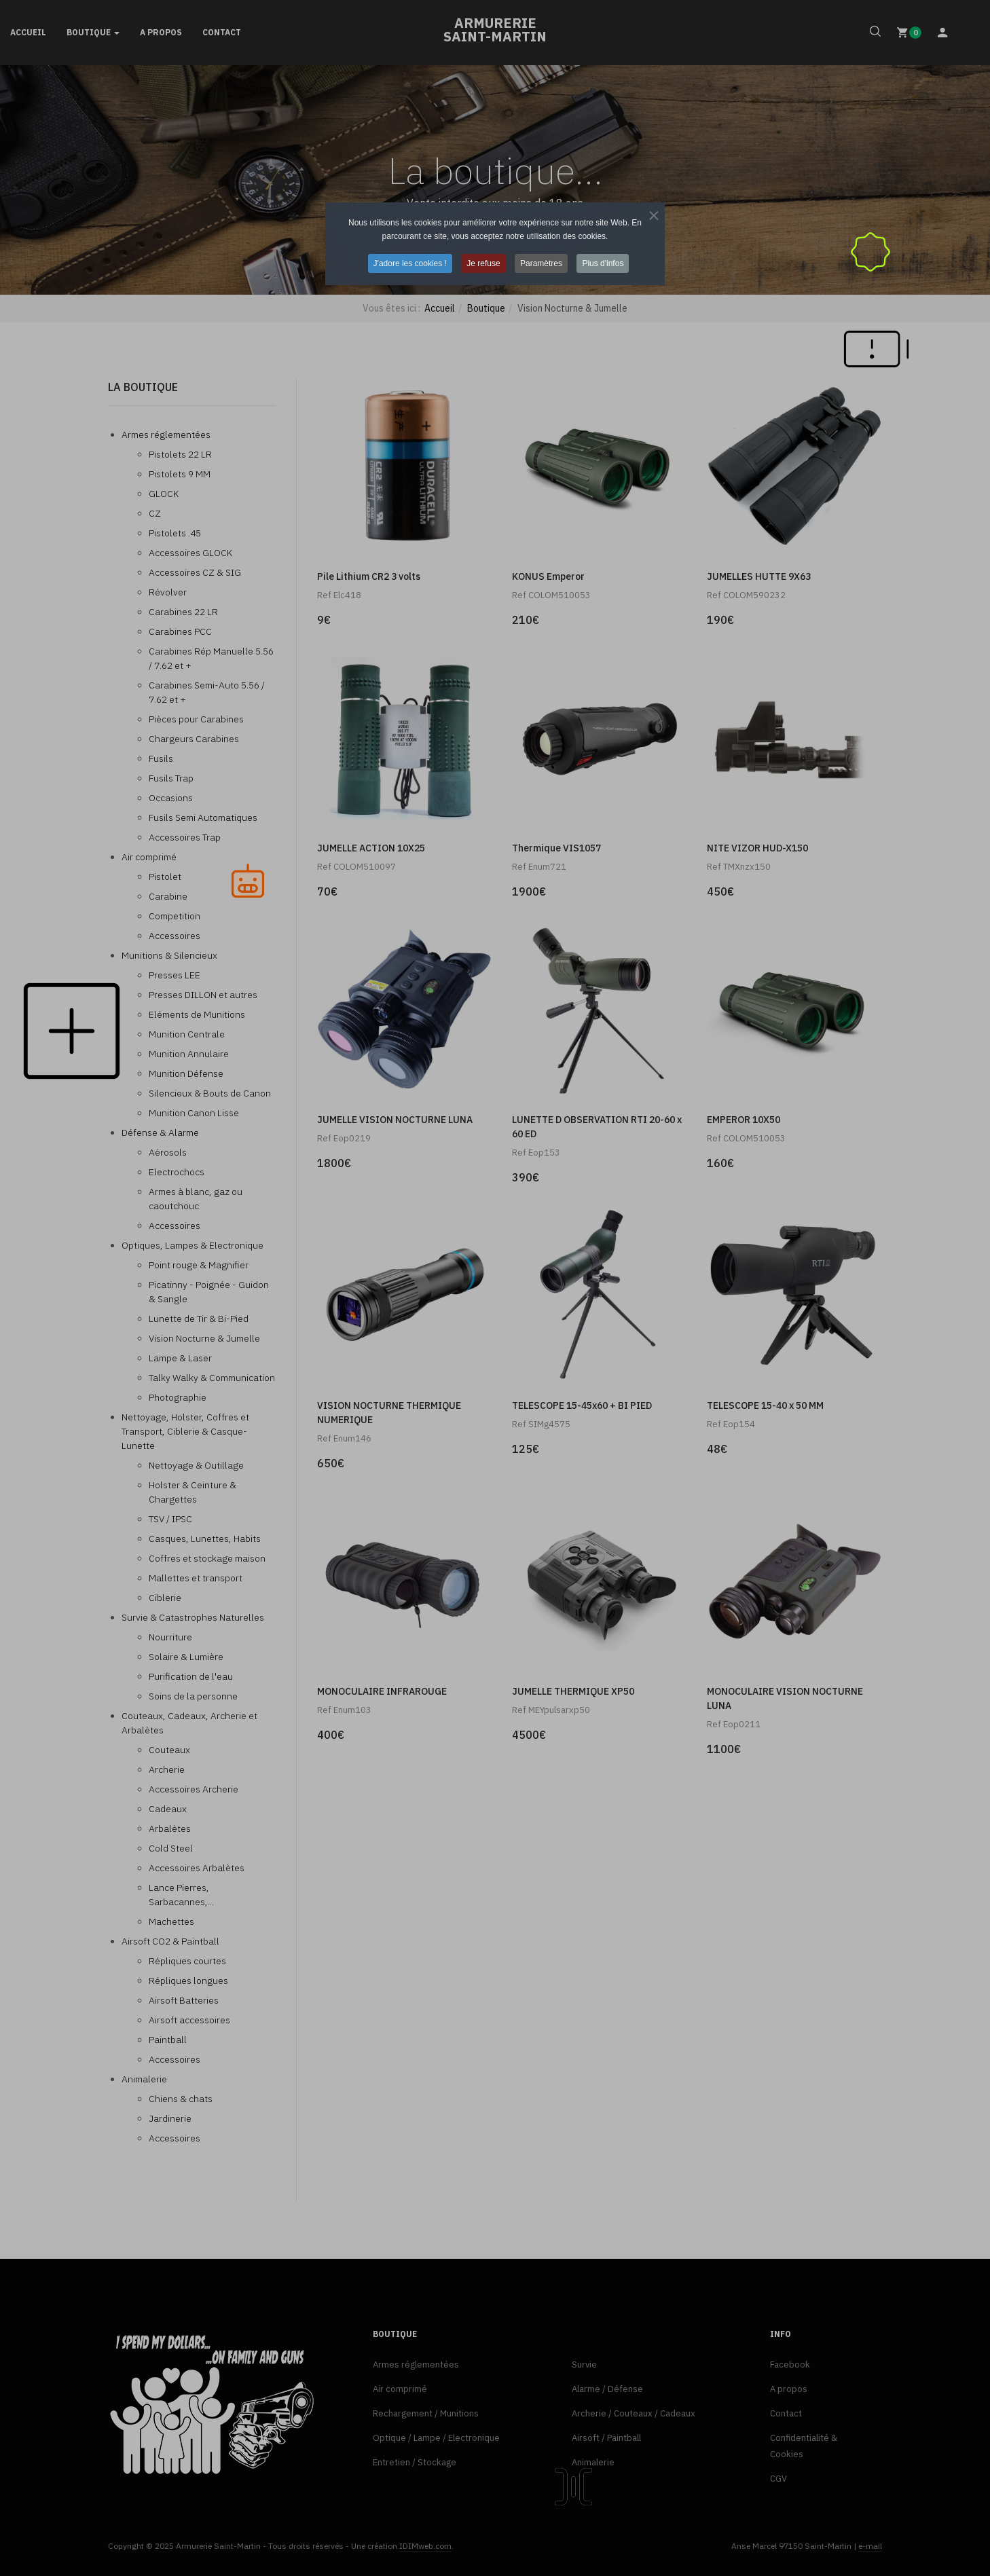 Image resolution: width=990 pixels, height=2576 pixels. Describe the element at coordinates (573, 2486) in the screenshot. I see `adjust horizontal spacing between elements` at that location.